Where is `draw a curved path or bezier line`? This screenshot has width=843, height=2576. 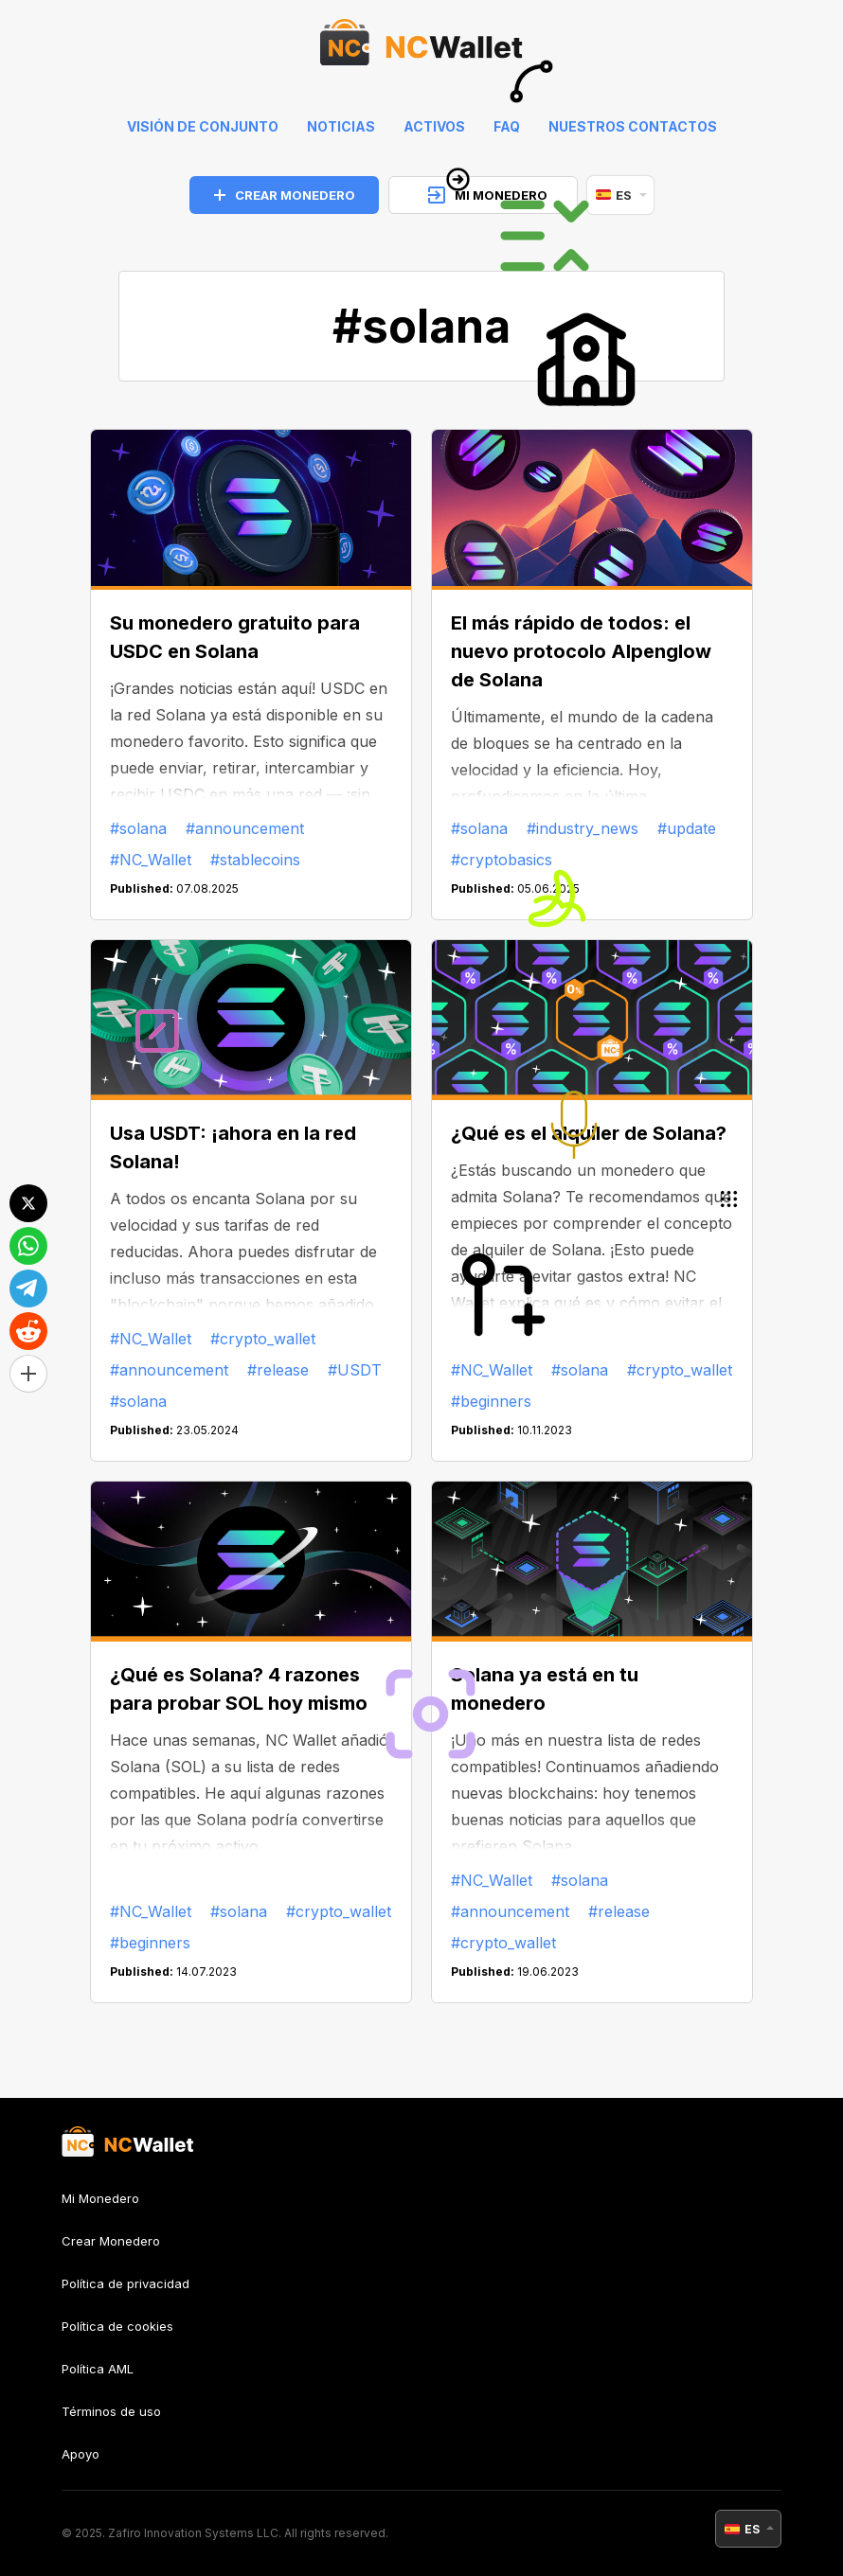 draw a curved path or bezier line is located at coordinates (531, 81).